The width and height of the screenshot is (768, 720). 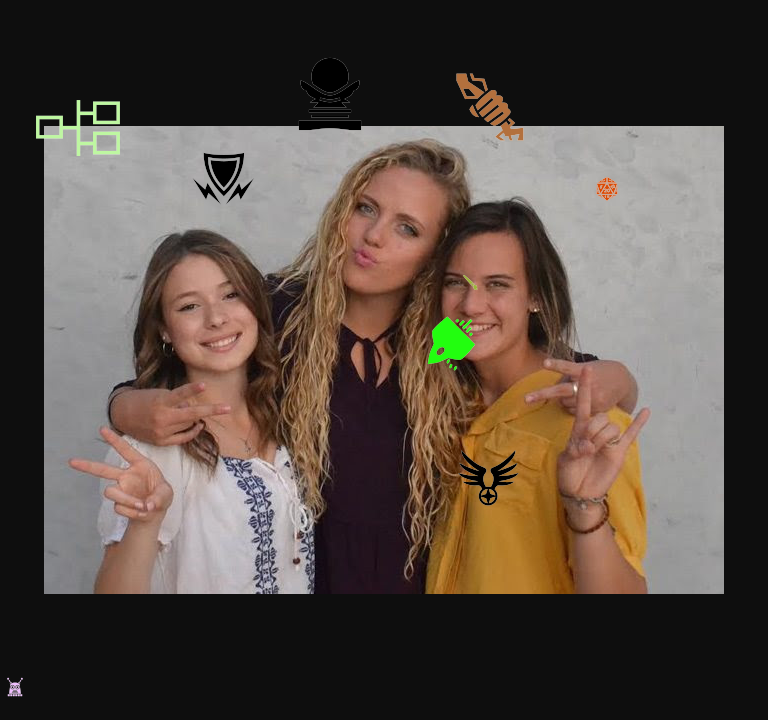 What do you see at coordinates (330, 94) in the screenshot?
I see `access shrine or spiritual location features` at bounding box center [330, 94].